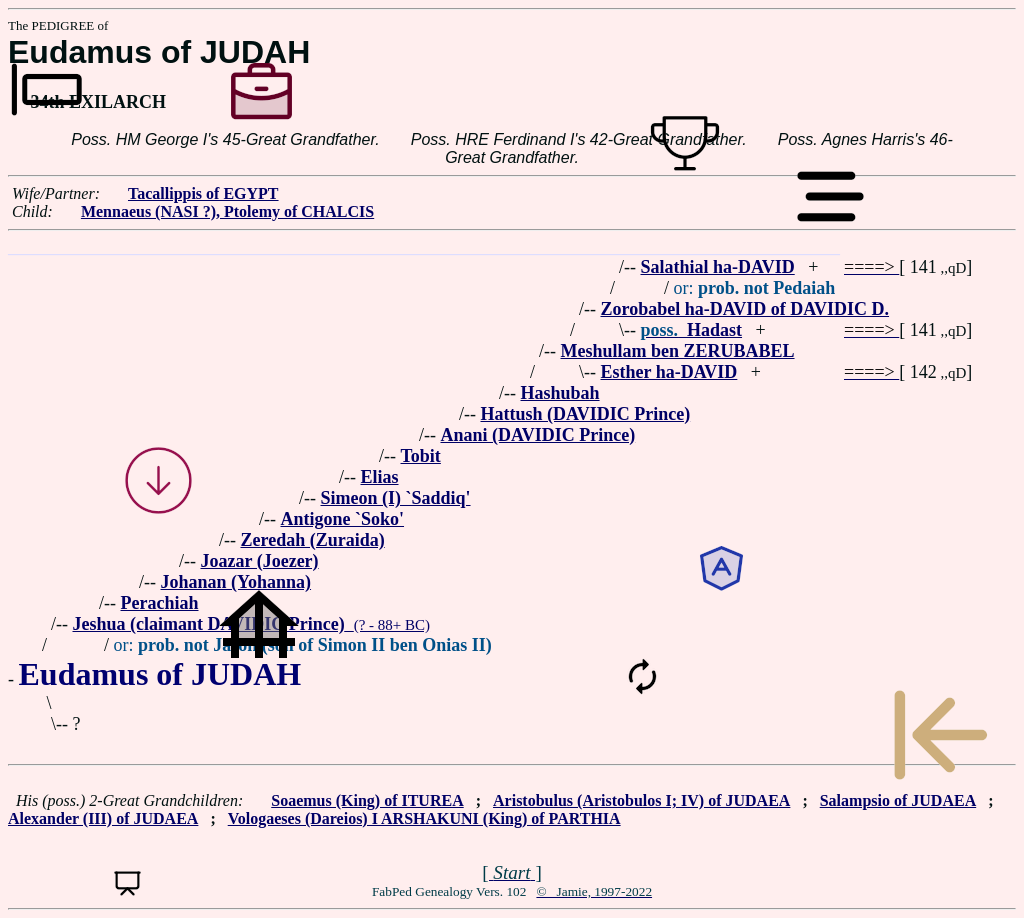  Describe the element at coordinates (939, 735) in the screenshot. I see `go back to the beginning` at that location.